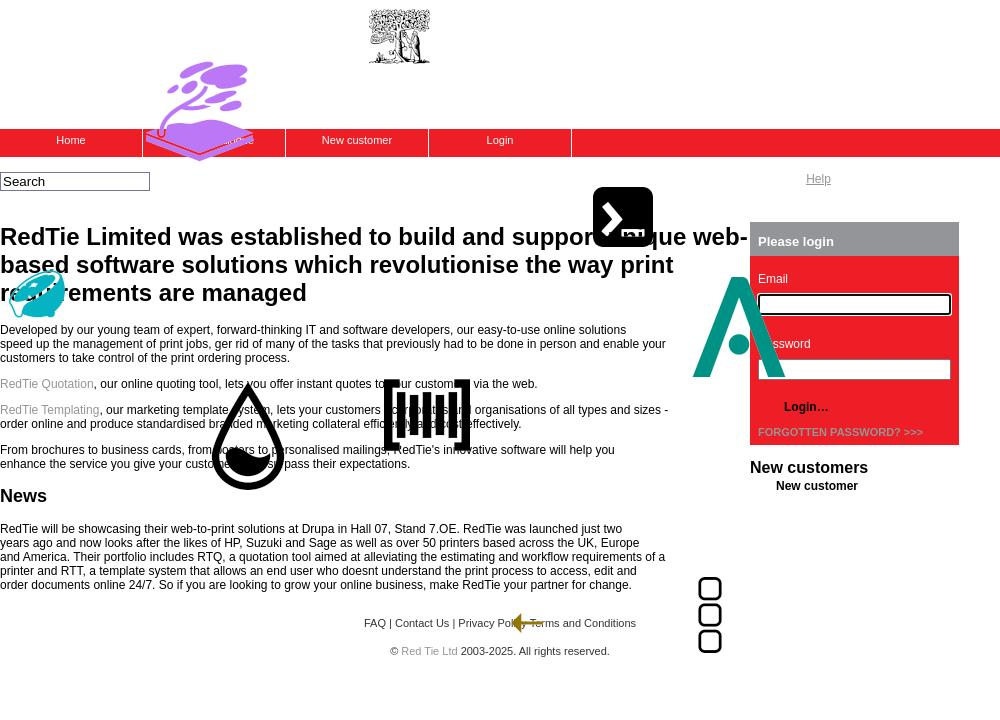 Image resolution: width=1000 pixels, height=720 pixels. I want to click on blackmagic design company logo, so click(710, 615).